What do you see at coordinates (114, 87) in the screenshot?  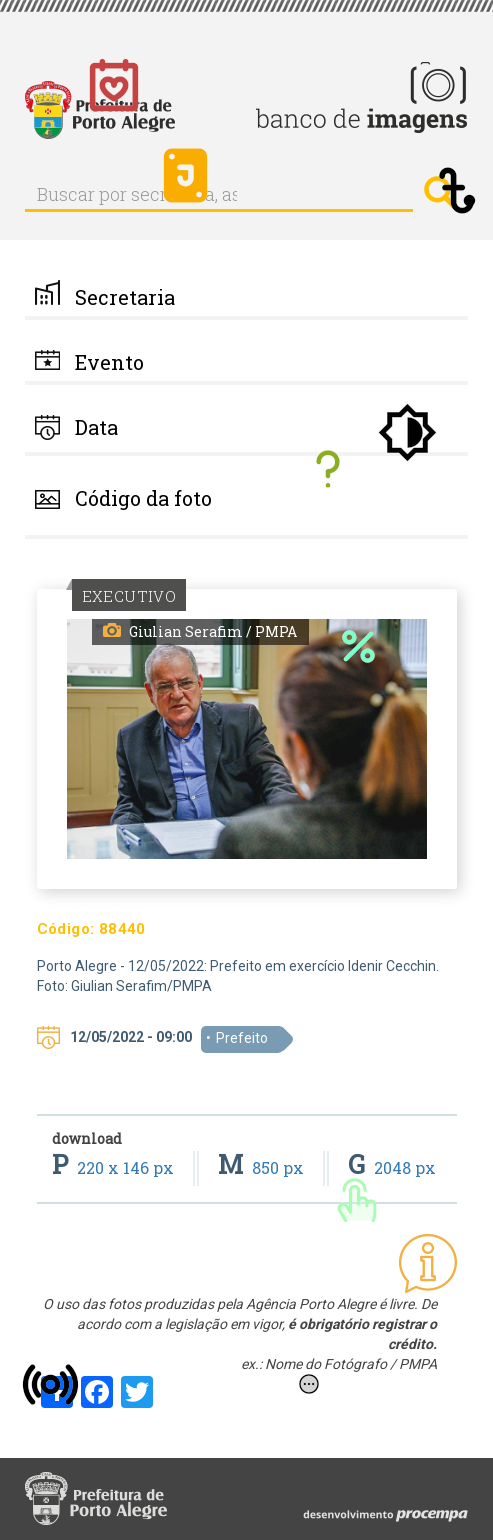 I see `view favorite or loved events` at bounding box center [114, 87].